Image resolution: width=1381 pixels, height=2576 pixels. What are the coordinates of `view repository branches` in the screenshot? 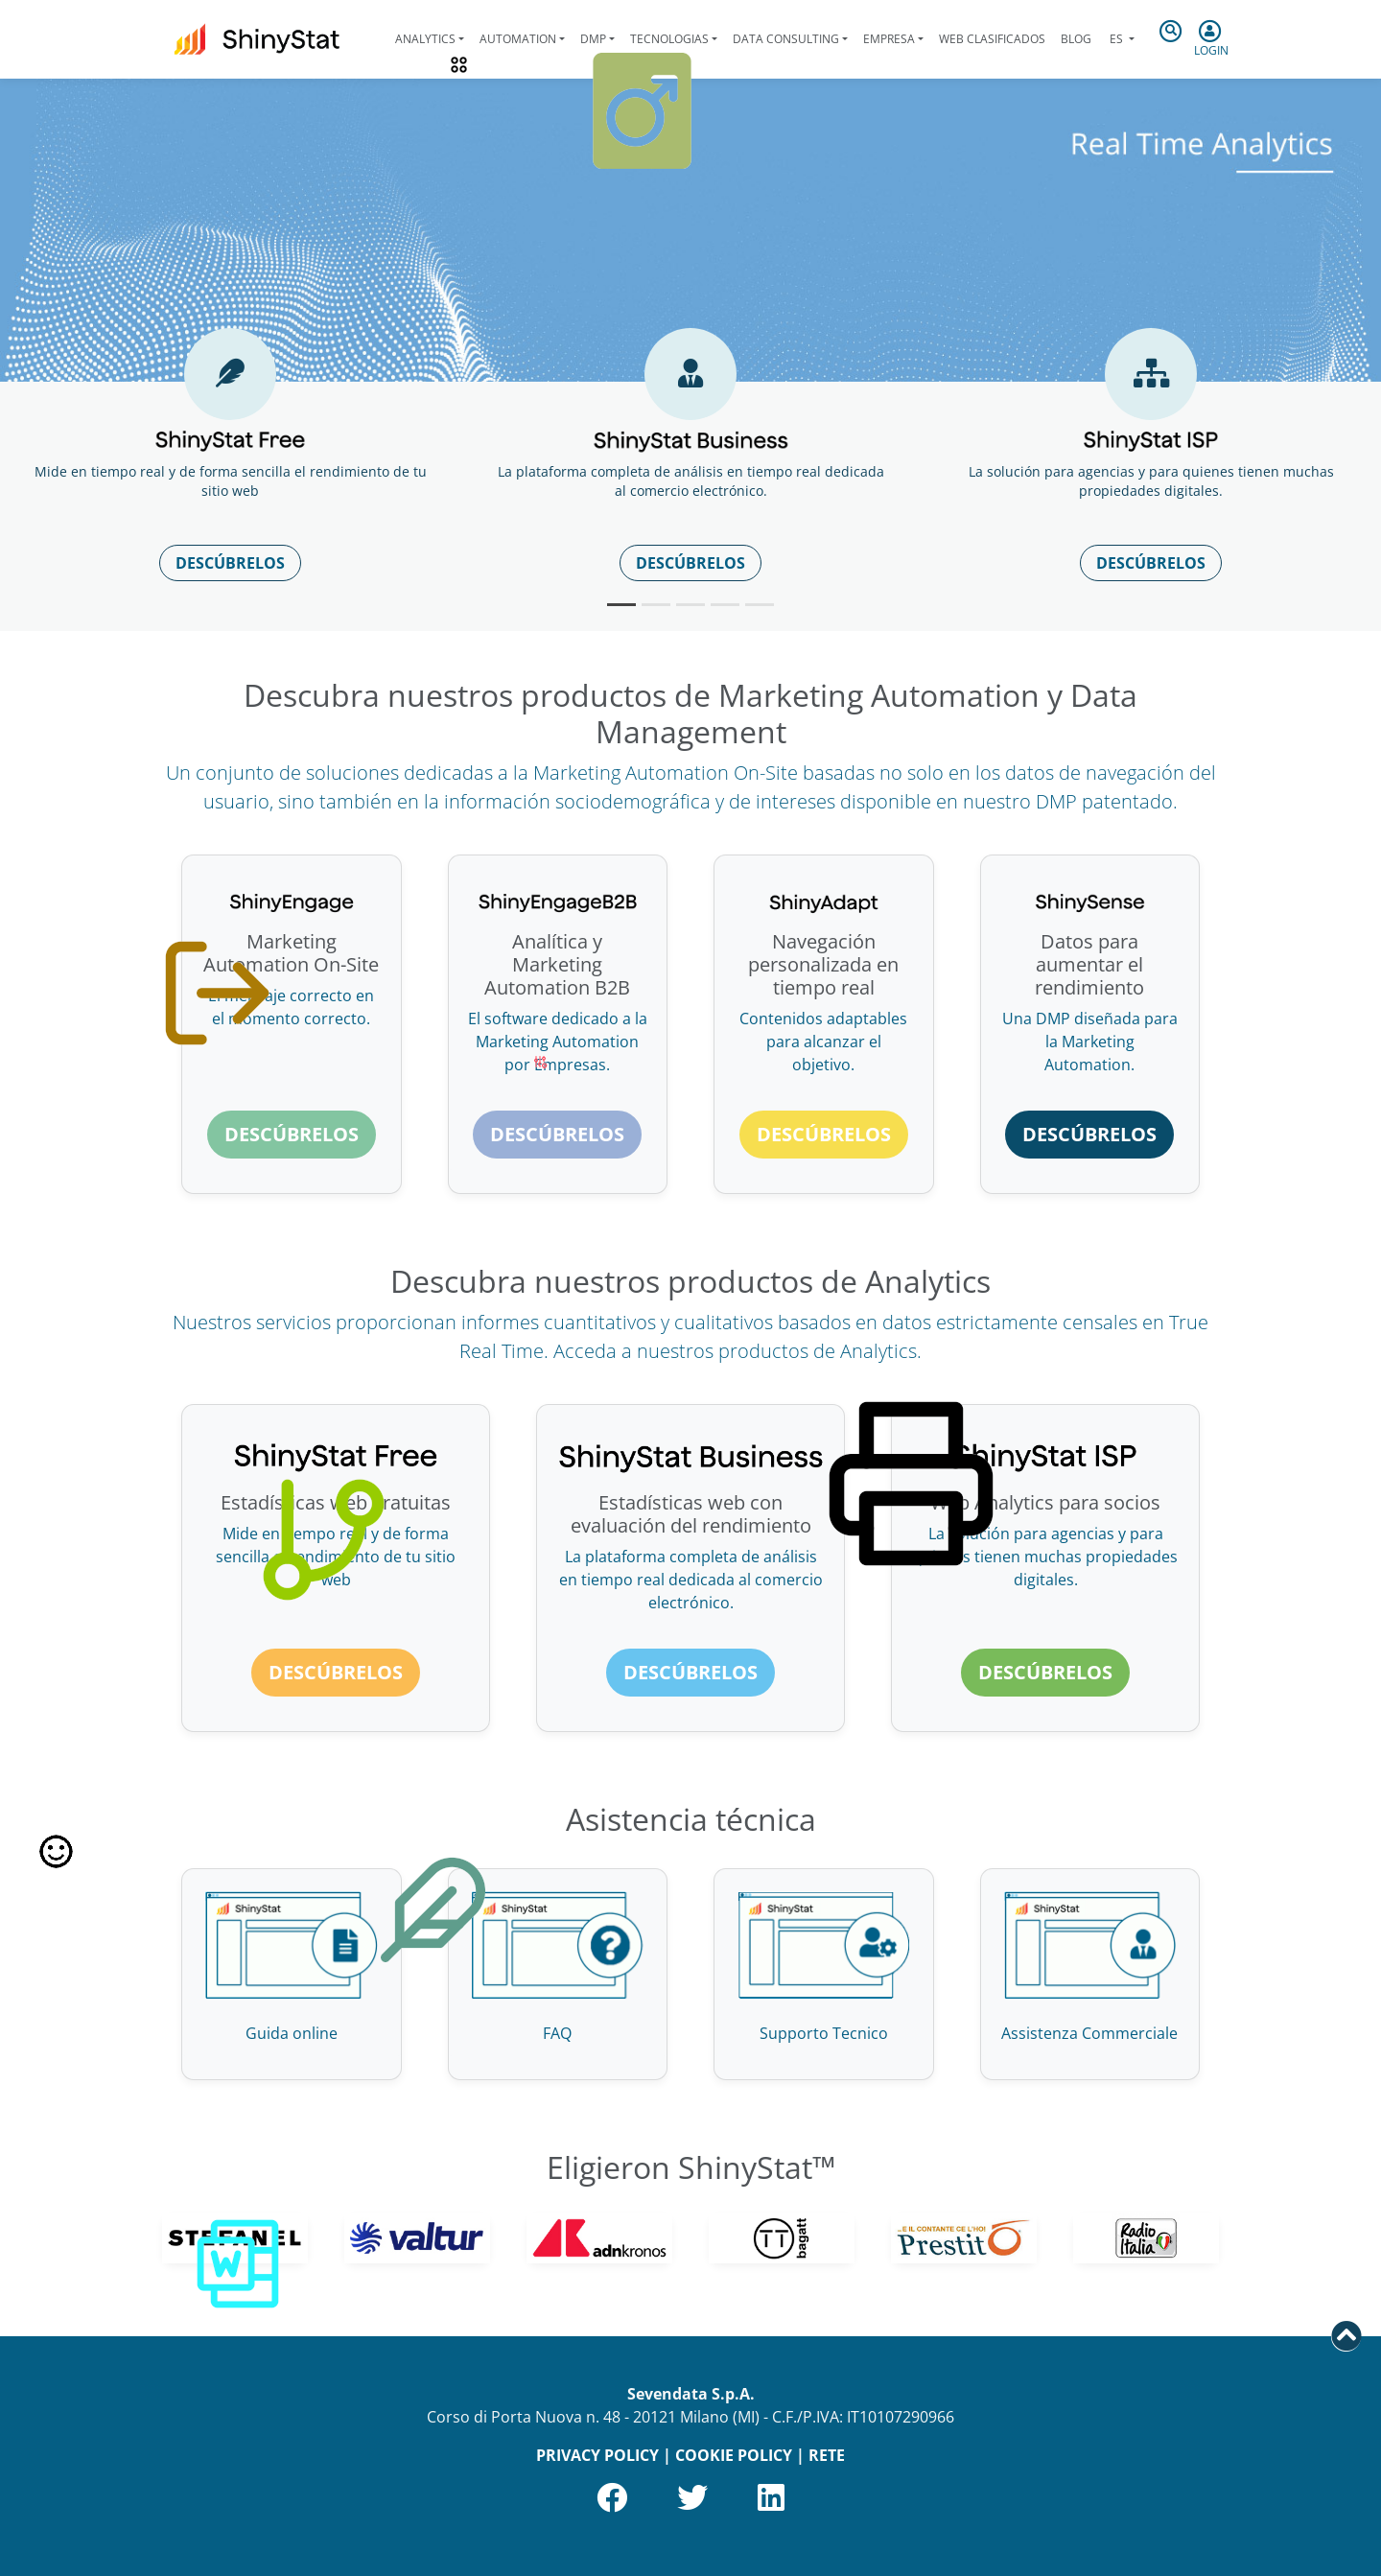 It's located at (323, 1539).